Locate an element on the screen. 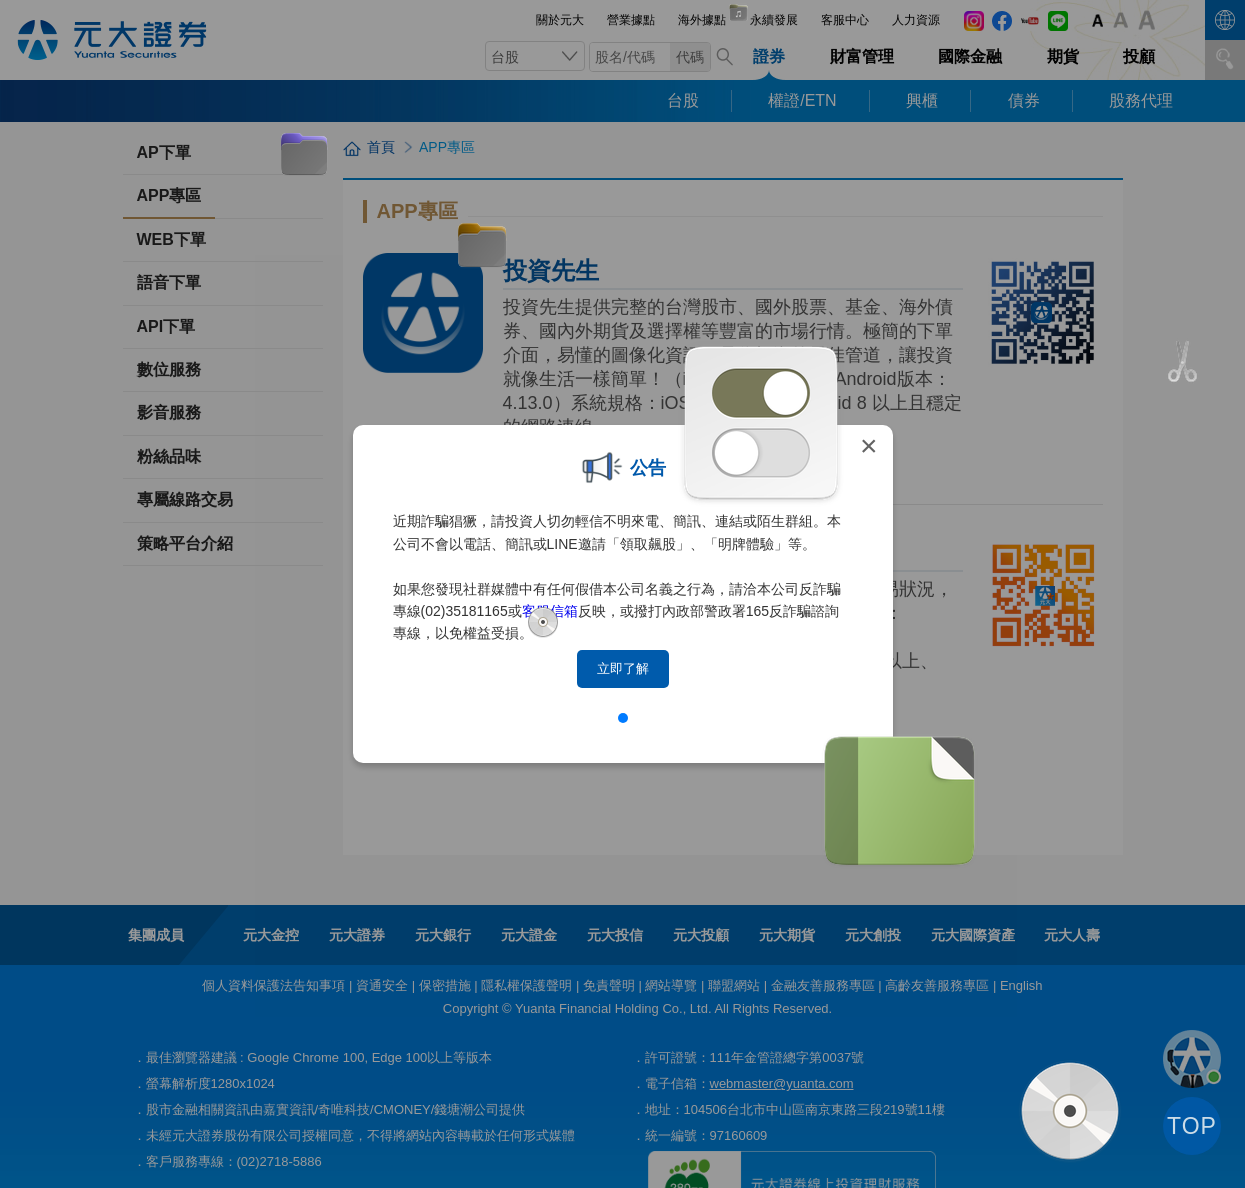  audio CD or music disc detected is located at coordinates (543, 622).